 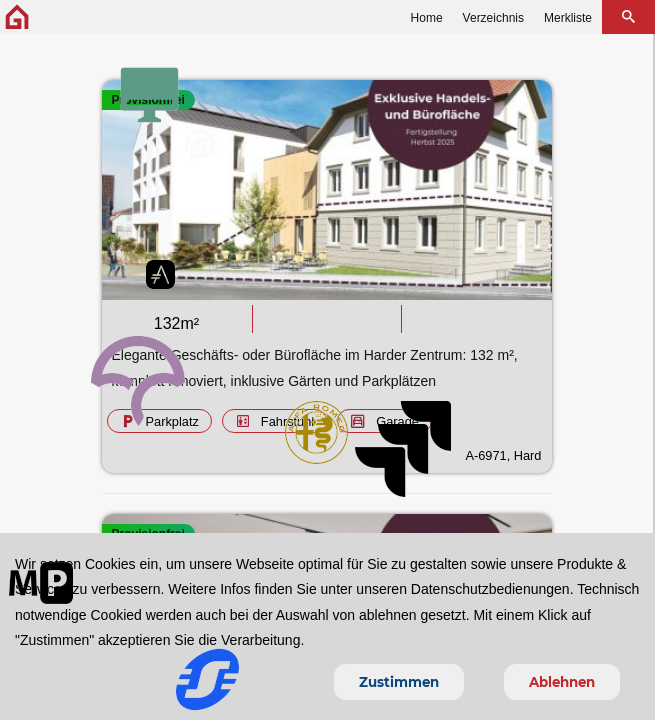 What do you see at coordinates (138, 381) in the screenshot?
I see `link to Codecov code coverage service` at bounding box center [138, 381].